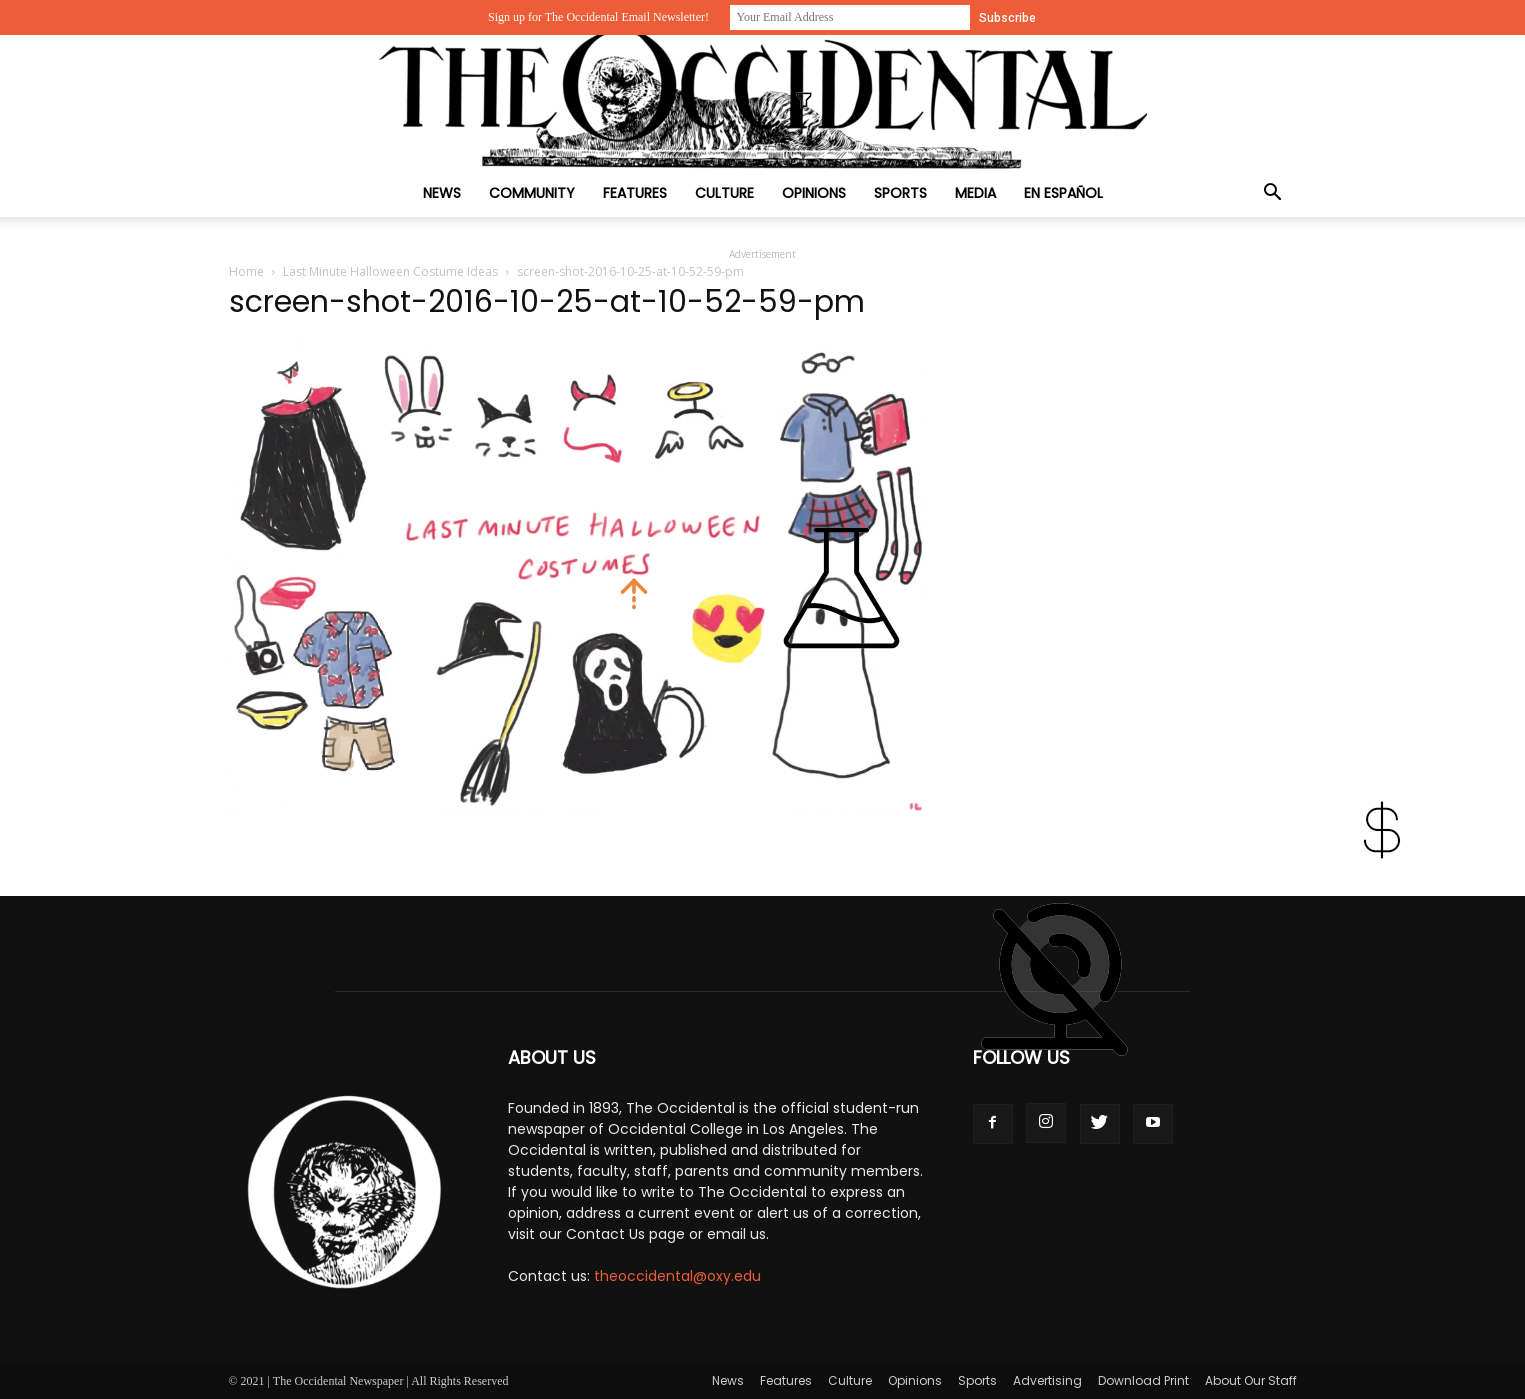  Describe the element at coordinates (634, 594) in the screenshot. I see `upload in progress or pending` at that location.